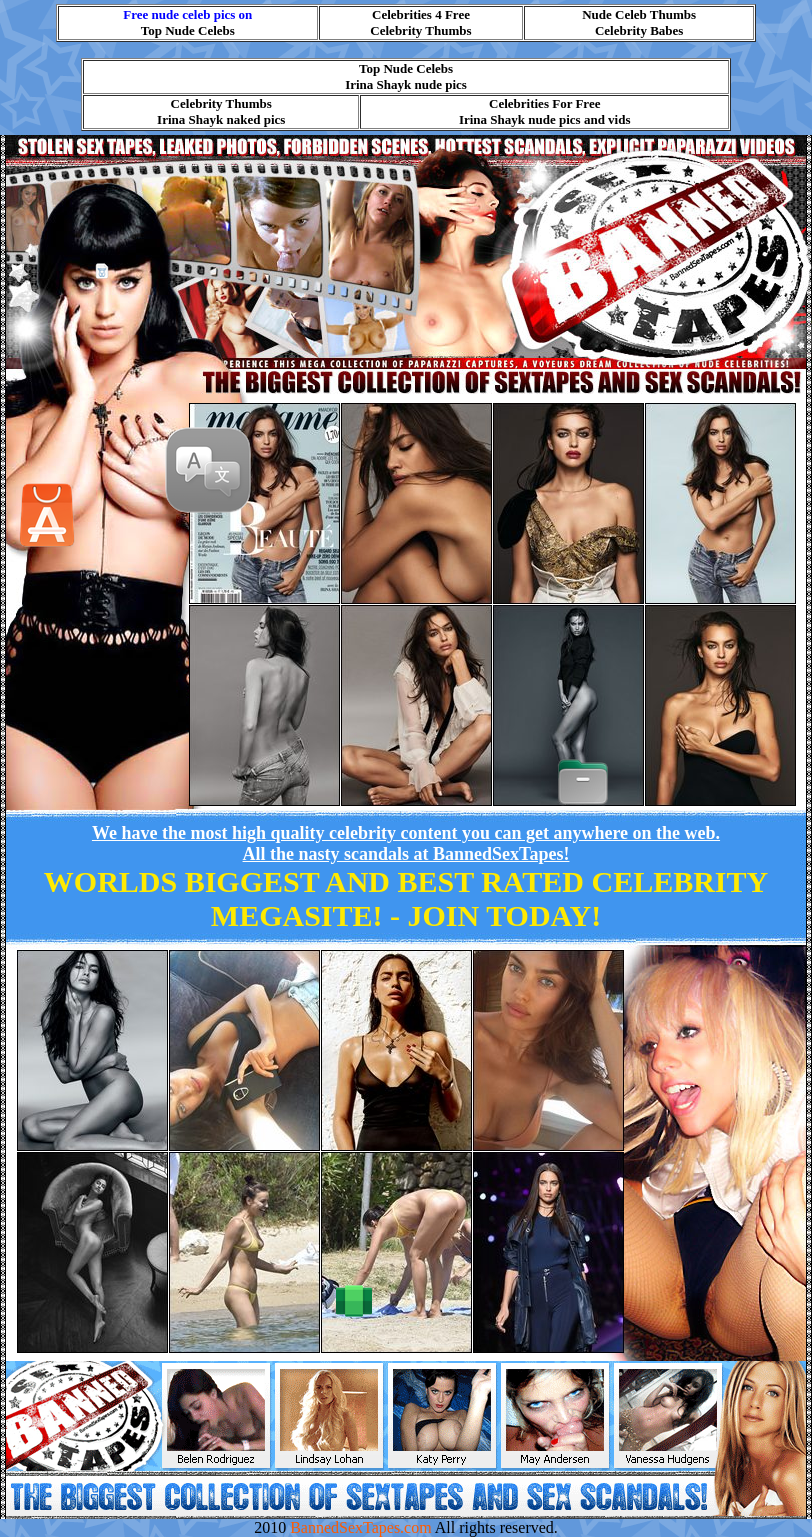 The height and width of the screenshot is (1537, 812). What do you see at coordinates (354, 1301) in the screenshot?
I see `open android app or emulator` at bounding box center [354, 1301].